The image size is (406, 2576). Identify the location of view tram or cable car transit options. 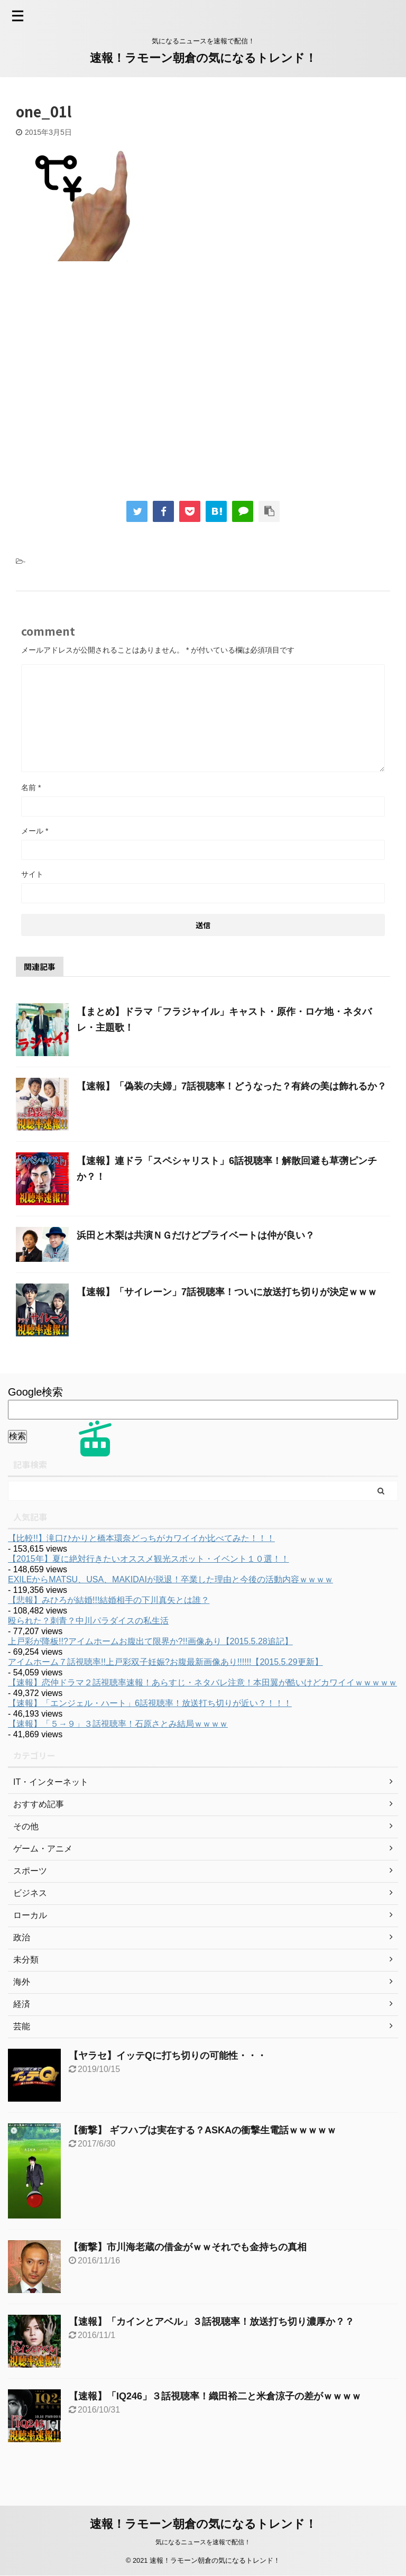
(95, 1440).